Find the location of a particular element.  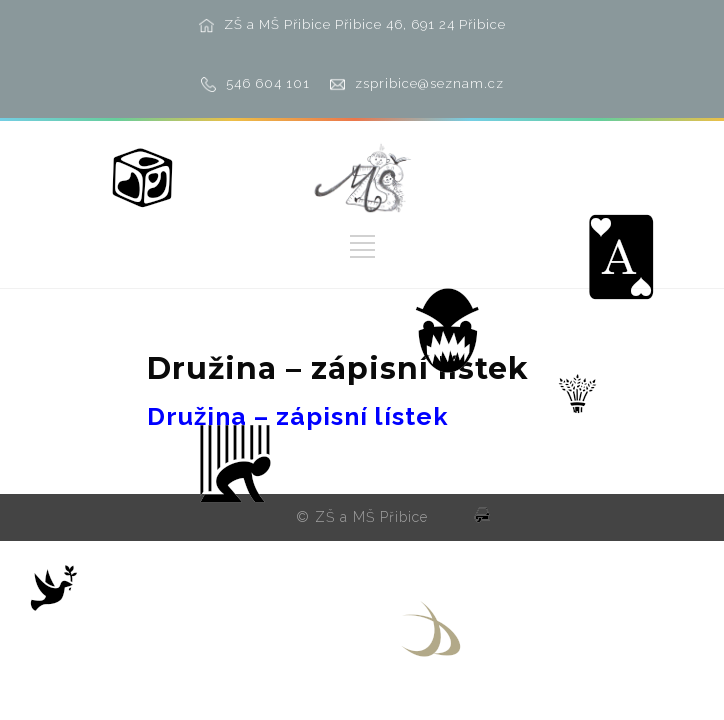

indicates a frozen or cooling effect in gameplay is located at coordinates (142, 177).